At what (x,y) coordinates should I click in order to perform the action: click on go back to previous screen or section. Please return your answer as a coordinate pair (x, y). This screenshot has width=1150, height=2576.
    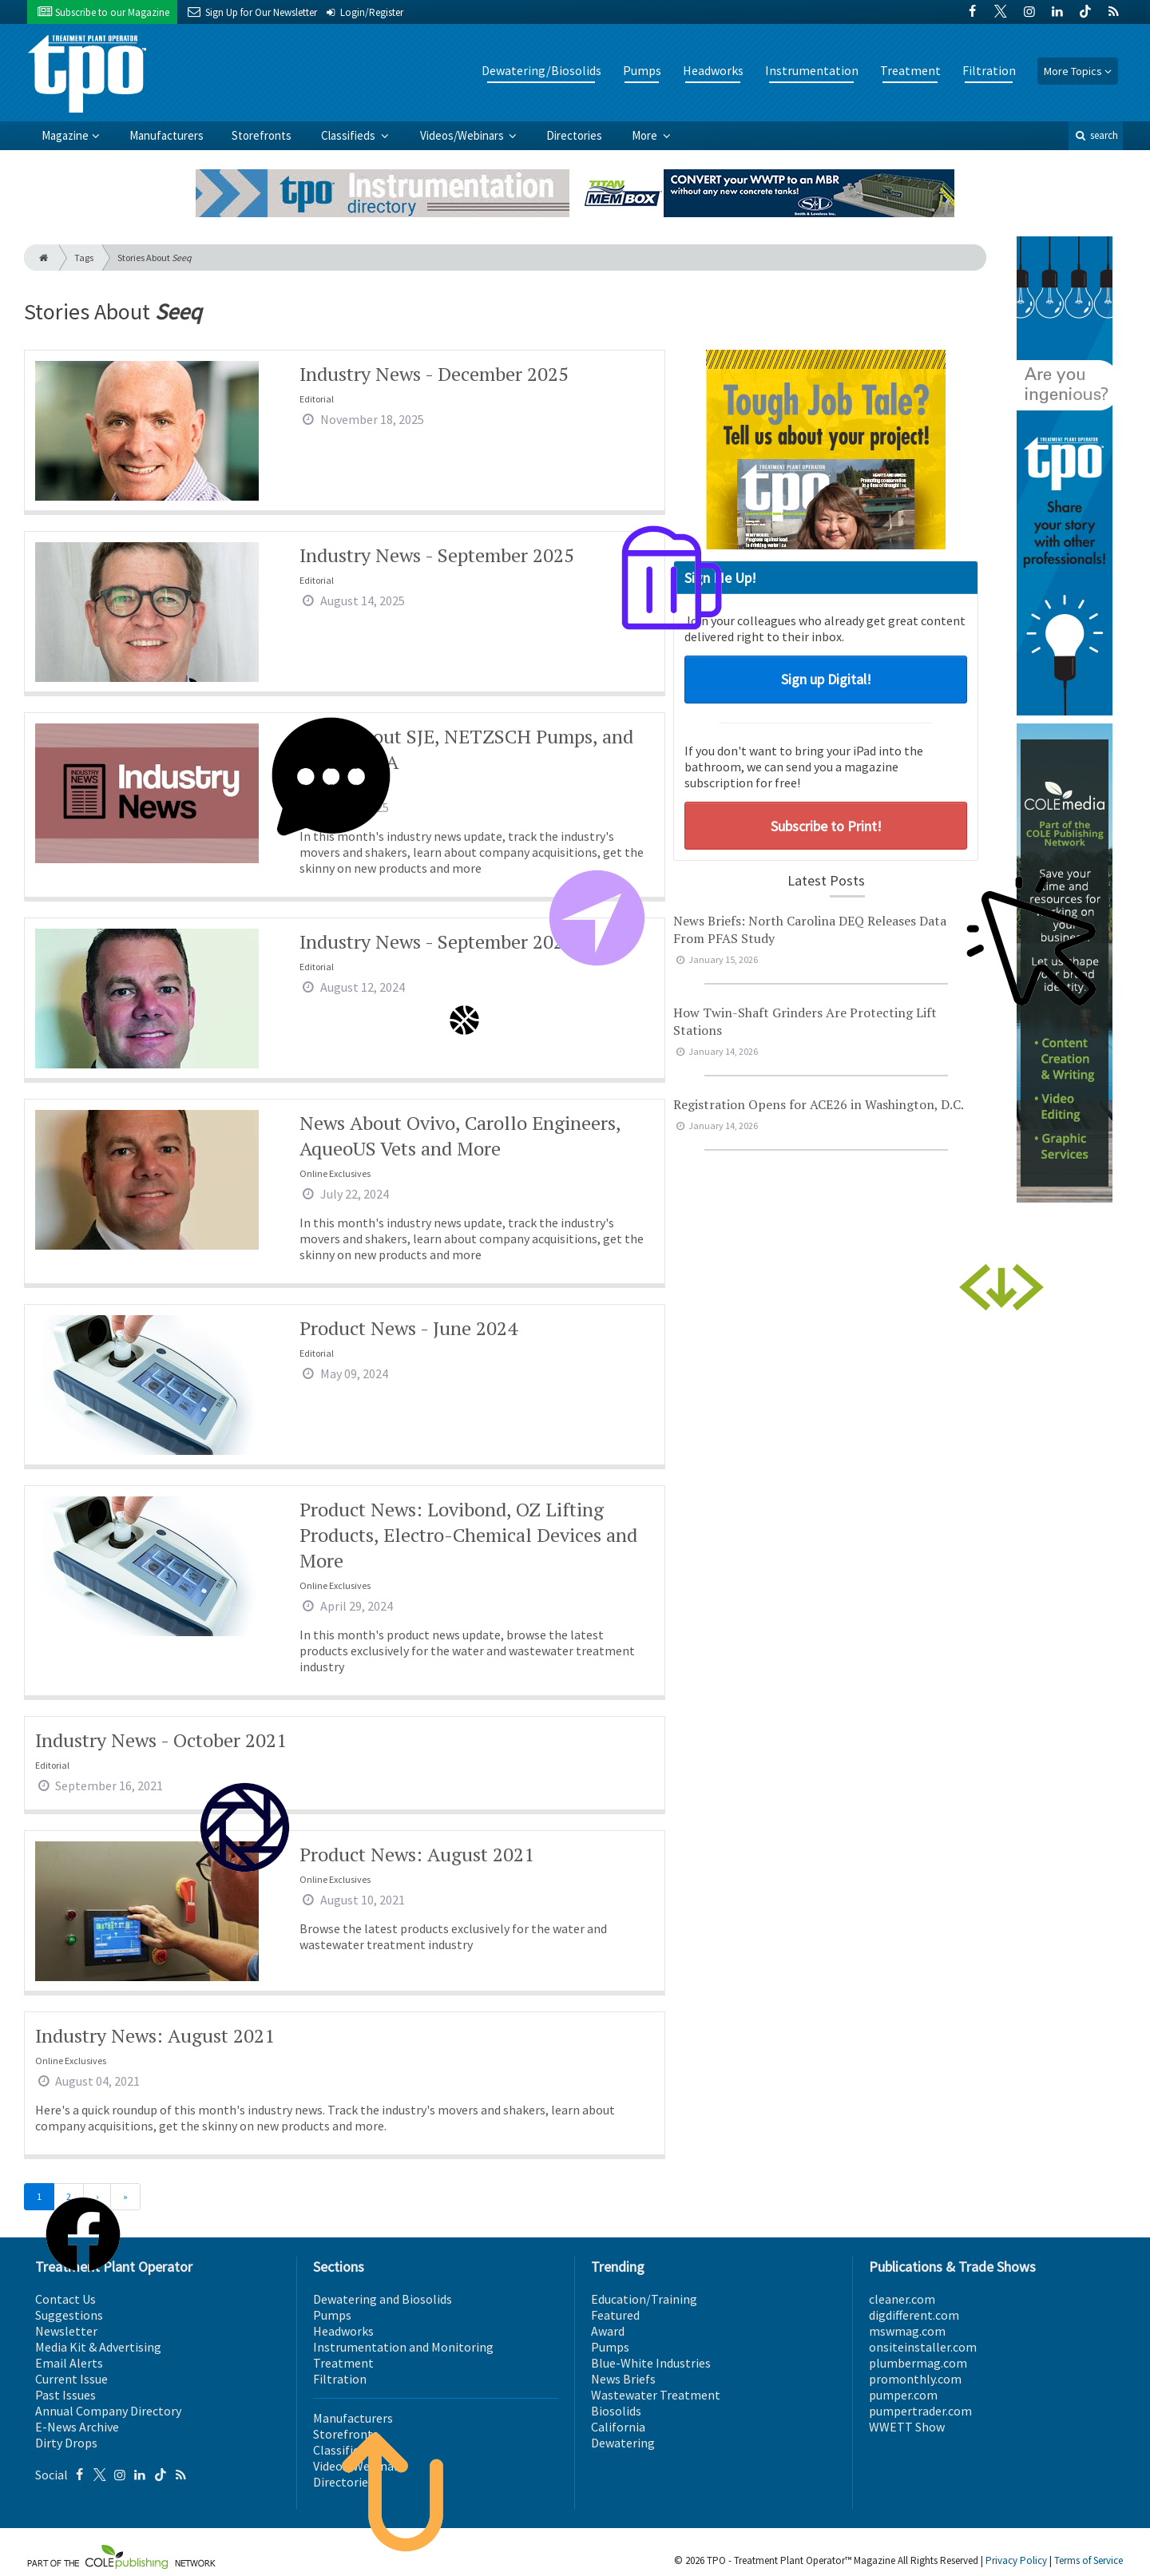
    Looking at the image, I should click on (397, 2492).